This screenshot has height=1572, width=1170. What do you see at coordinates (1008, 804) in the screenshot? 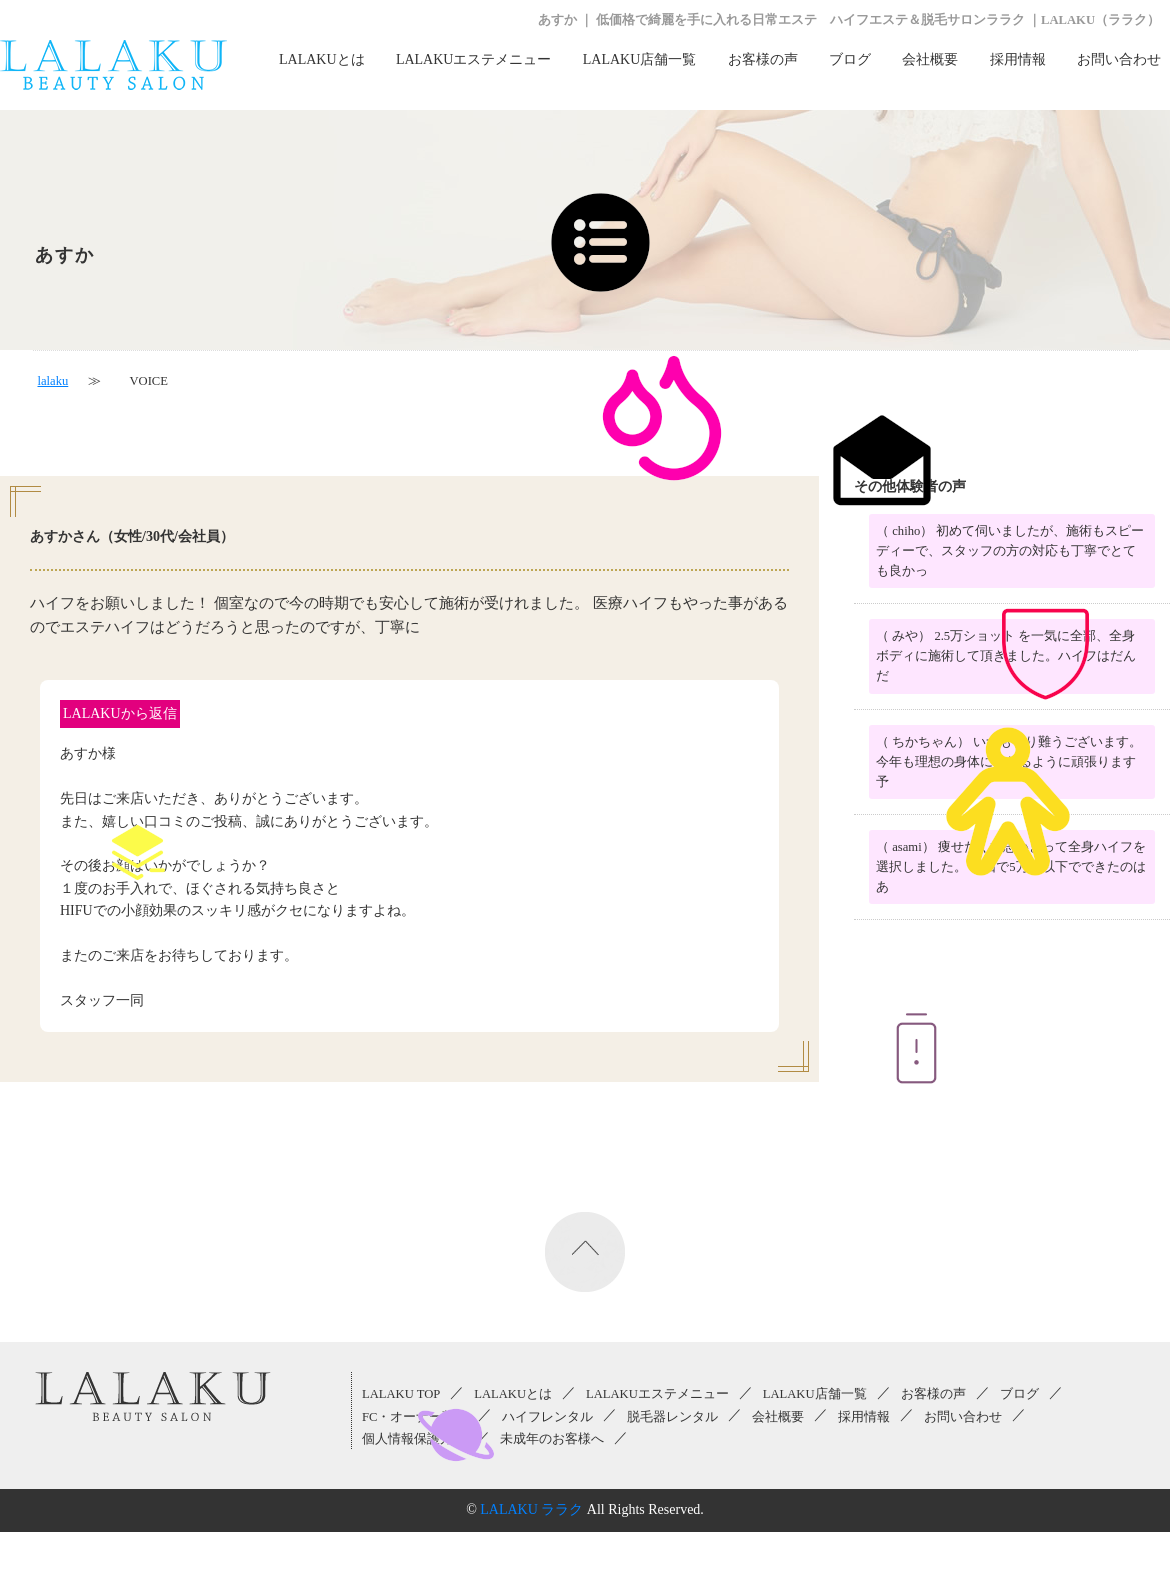
I see `view your profile` at bounding box center [1008, 804].